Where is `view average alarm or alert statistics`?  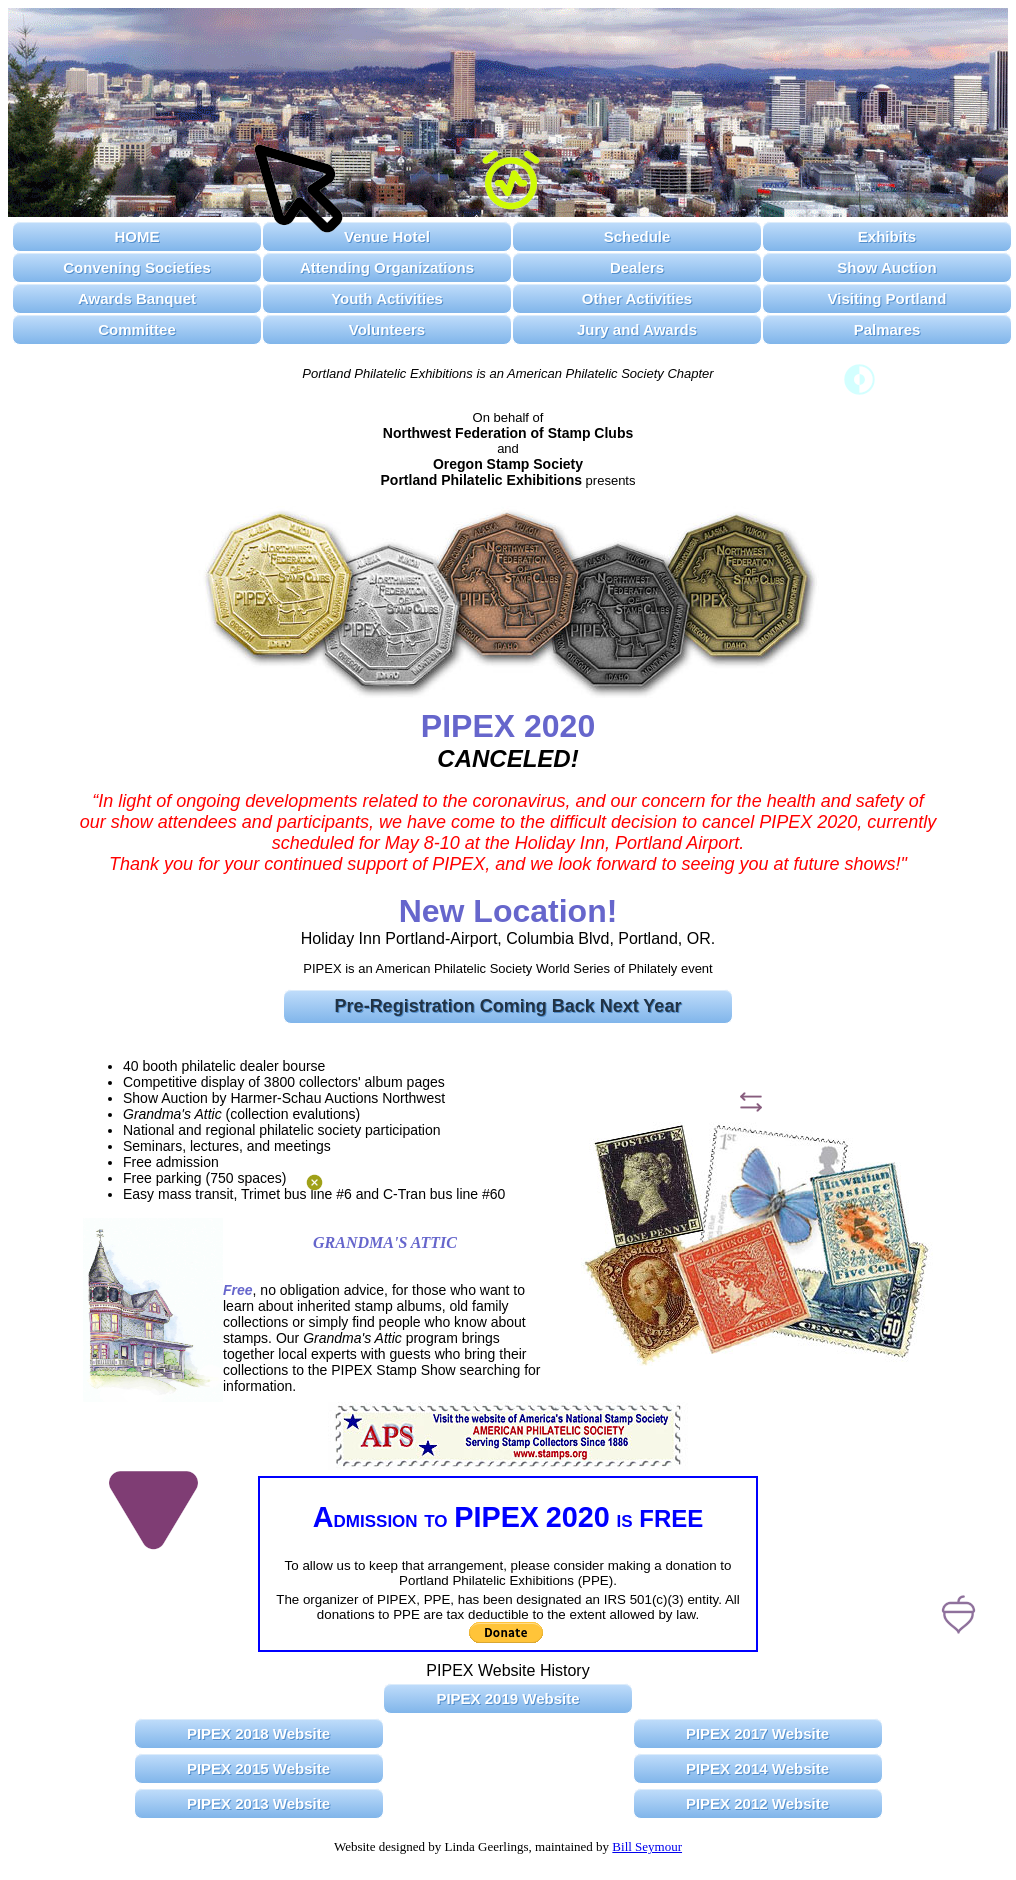
view average alarm or alert statistics is located at coordinates (511, 180).